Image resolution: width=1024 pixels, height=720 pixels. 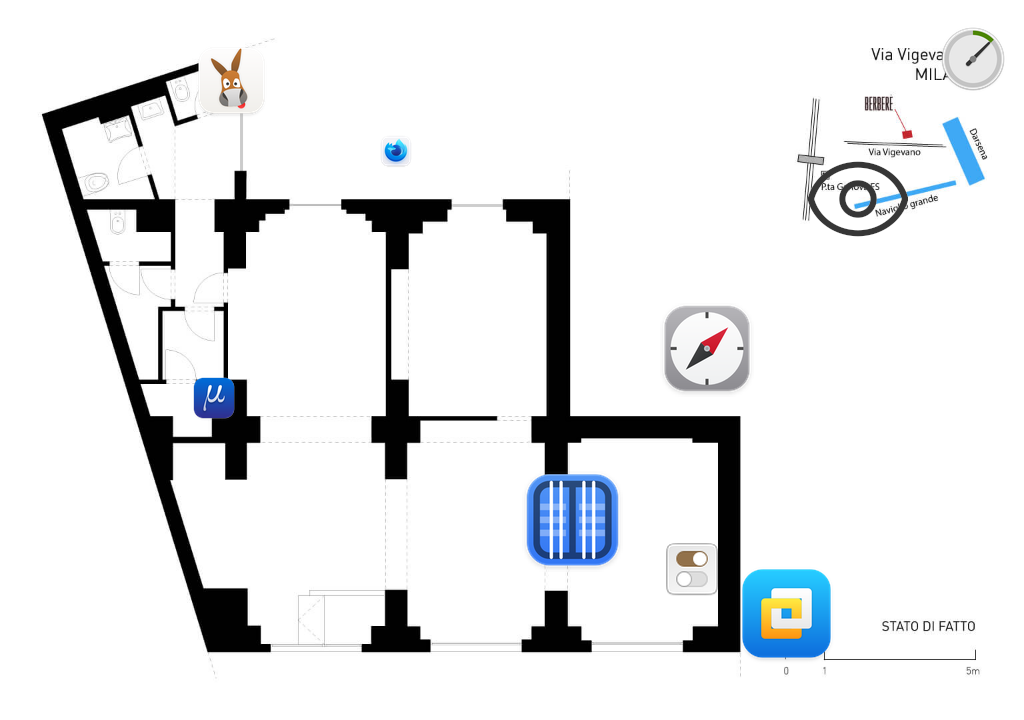 What do you see at coordinates (707, 350) in the screenshot?
I see `open navigation or direction preferences` at bounding box center [707, 350].